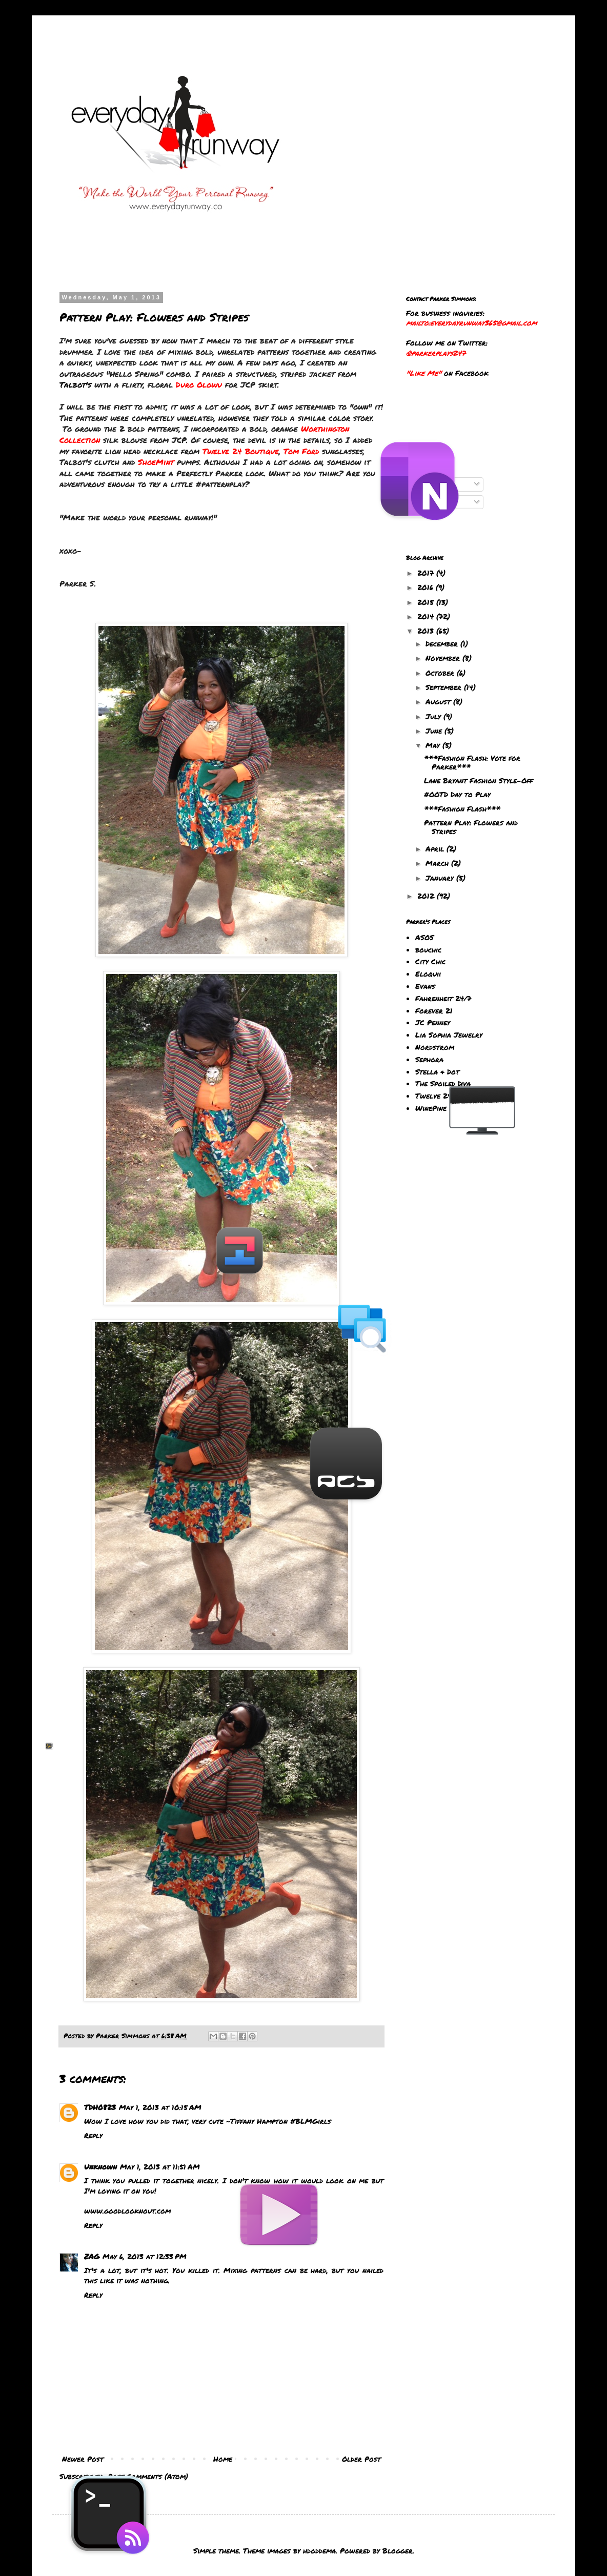 The width and height of the screenshot is (607, 2576). I want to click on open system monitor application, so click(49, 1746).